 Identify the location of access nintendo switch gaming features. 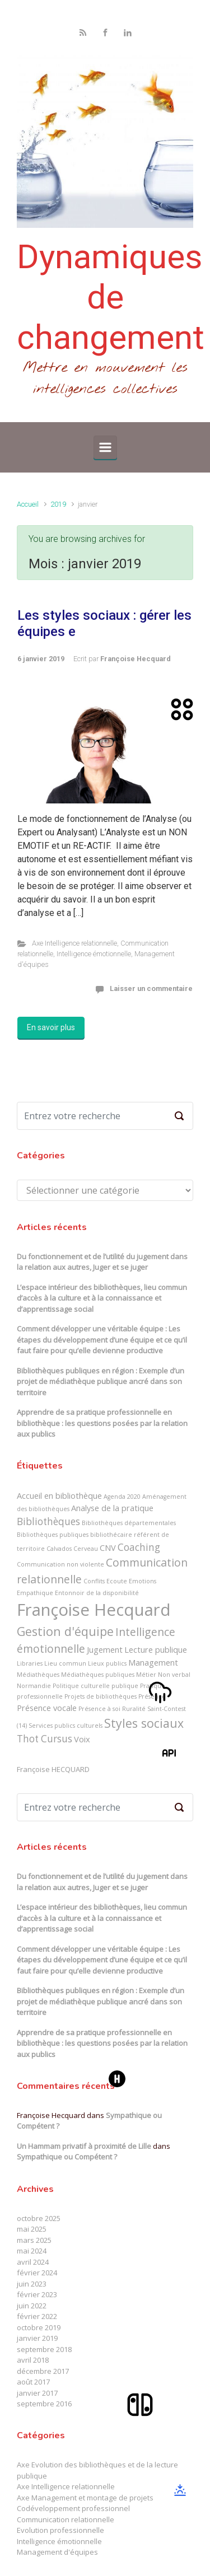
(140, 2405).